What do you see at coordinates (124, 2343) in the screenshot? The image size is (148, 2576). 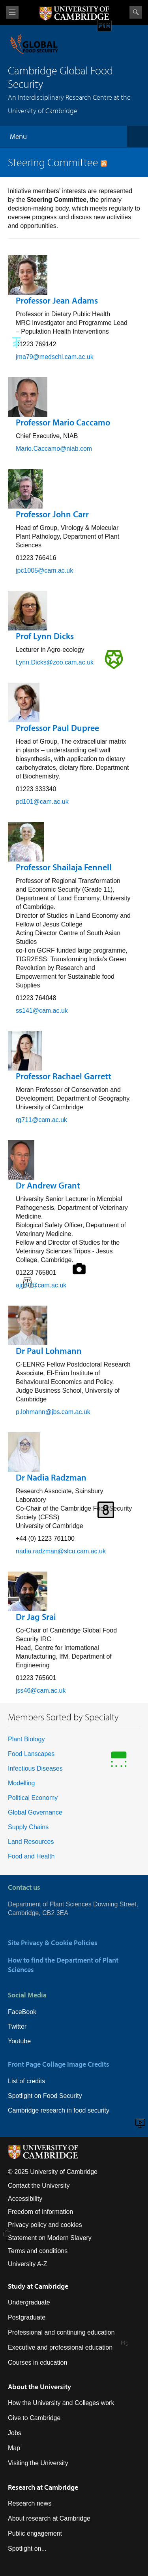 I see `format text as heading level 5` at bounding box center [124, 2343].